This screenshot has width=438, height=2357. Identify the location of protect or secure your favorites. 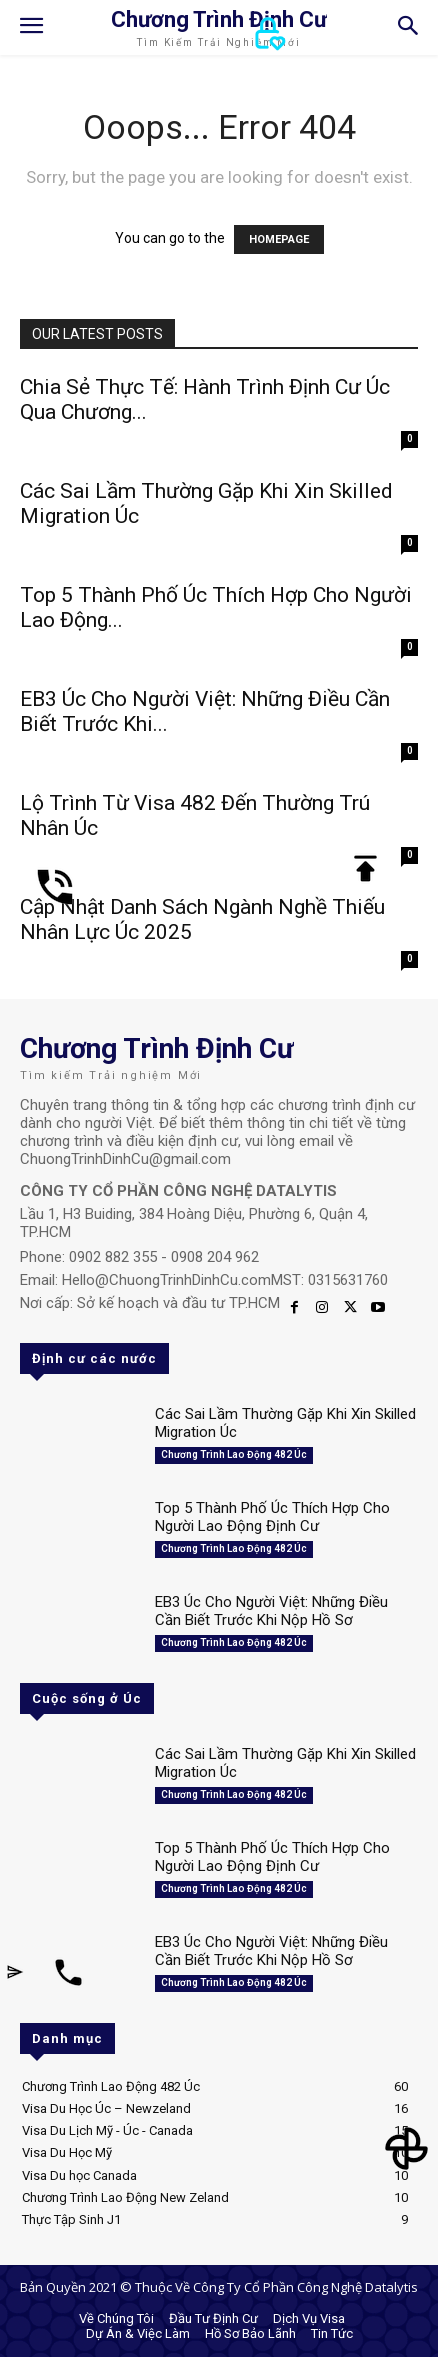
(268, 33).